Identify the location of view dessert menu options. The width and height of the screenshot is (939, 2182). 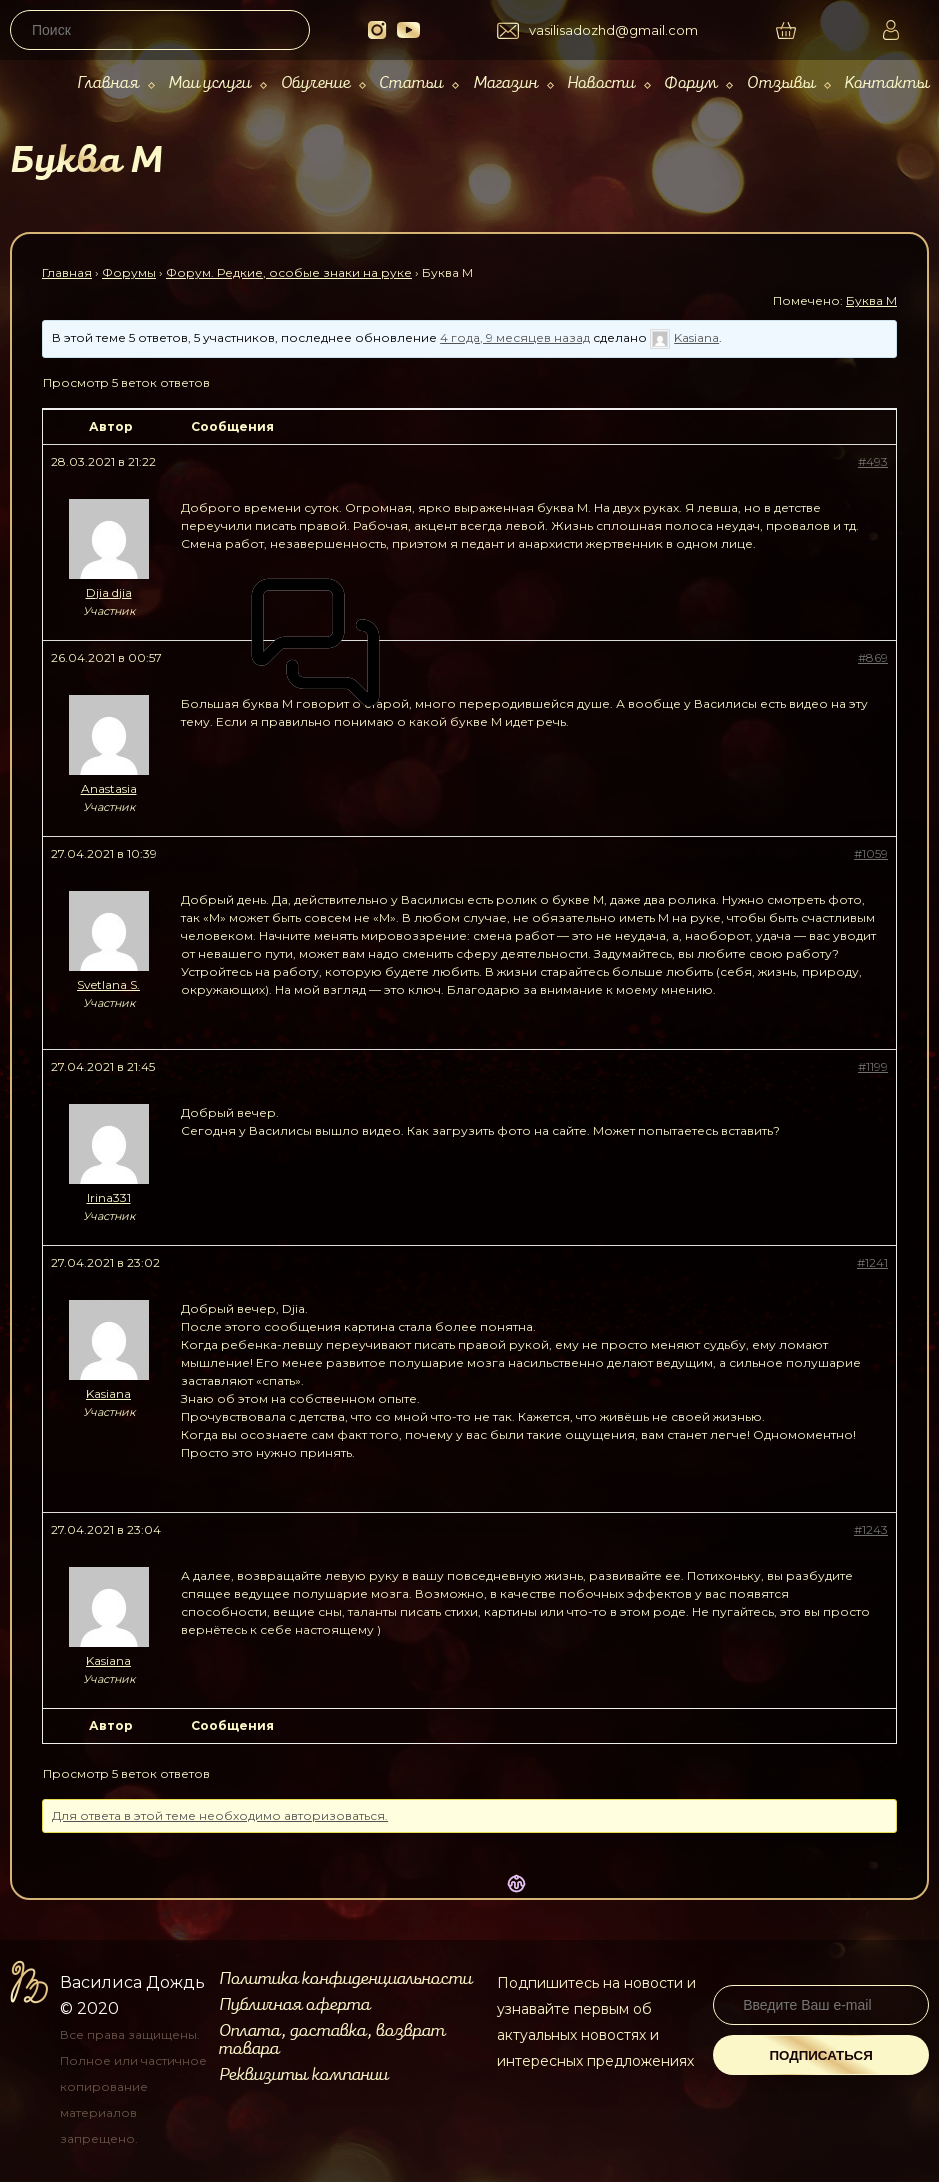
(516, 1883).